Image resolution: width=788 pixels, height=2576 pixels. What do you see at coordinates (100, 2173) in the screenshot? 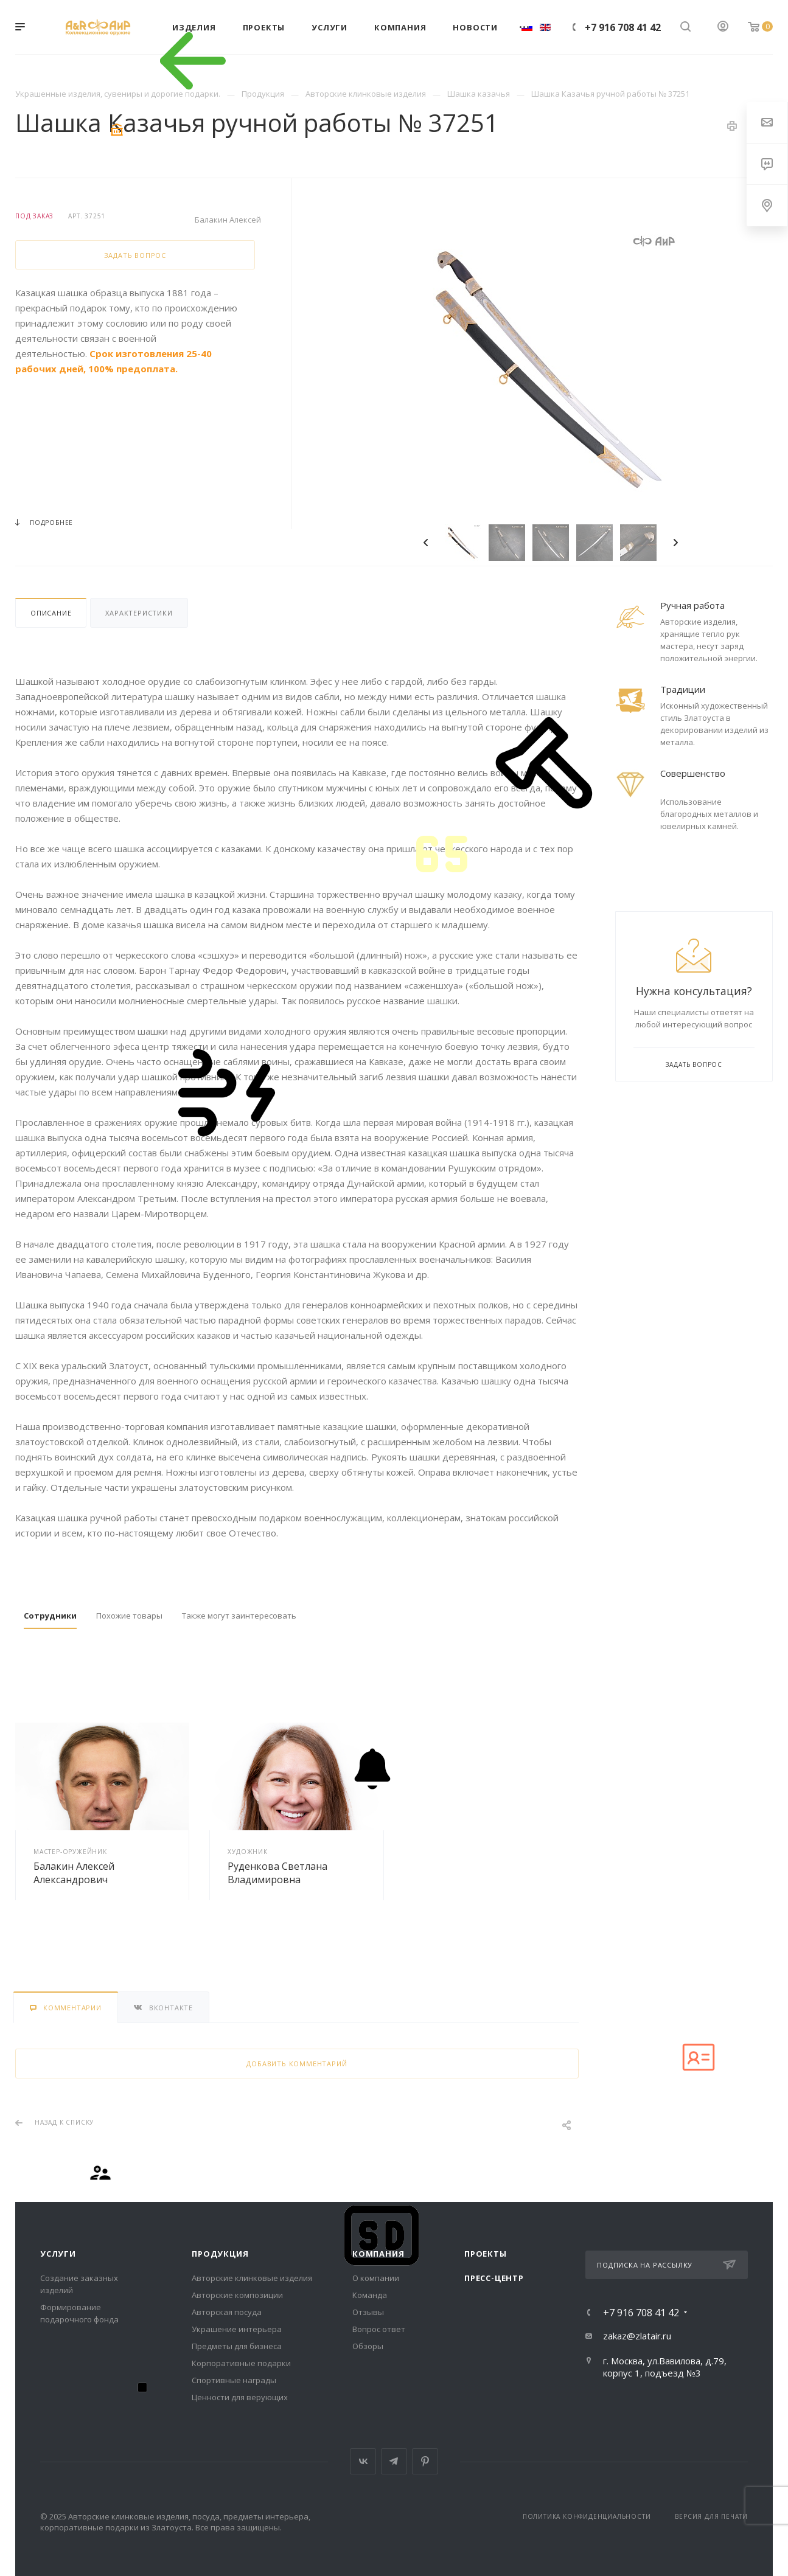
I see `view team members or user accounts` at bounding box center [100, 2173].